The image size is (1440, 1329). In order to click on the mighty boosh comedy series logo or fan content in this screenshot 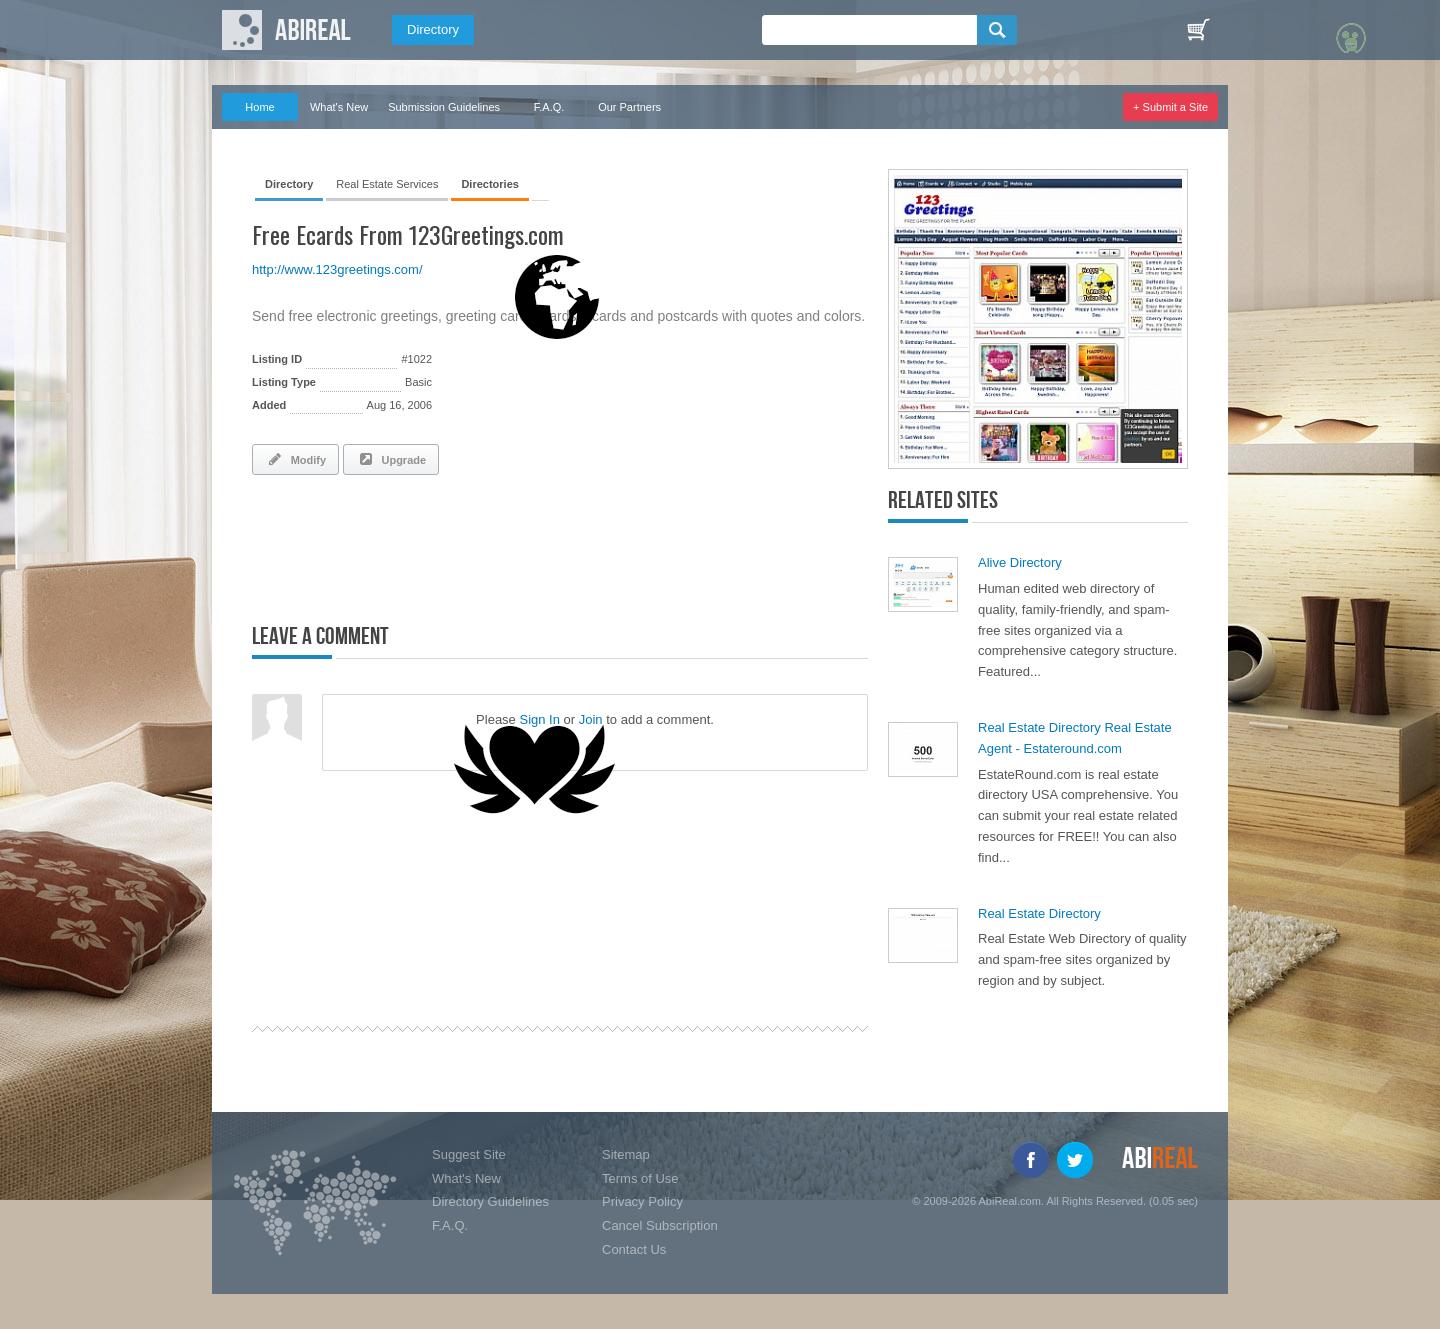, I will do `click(1351, 38)`.